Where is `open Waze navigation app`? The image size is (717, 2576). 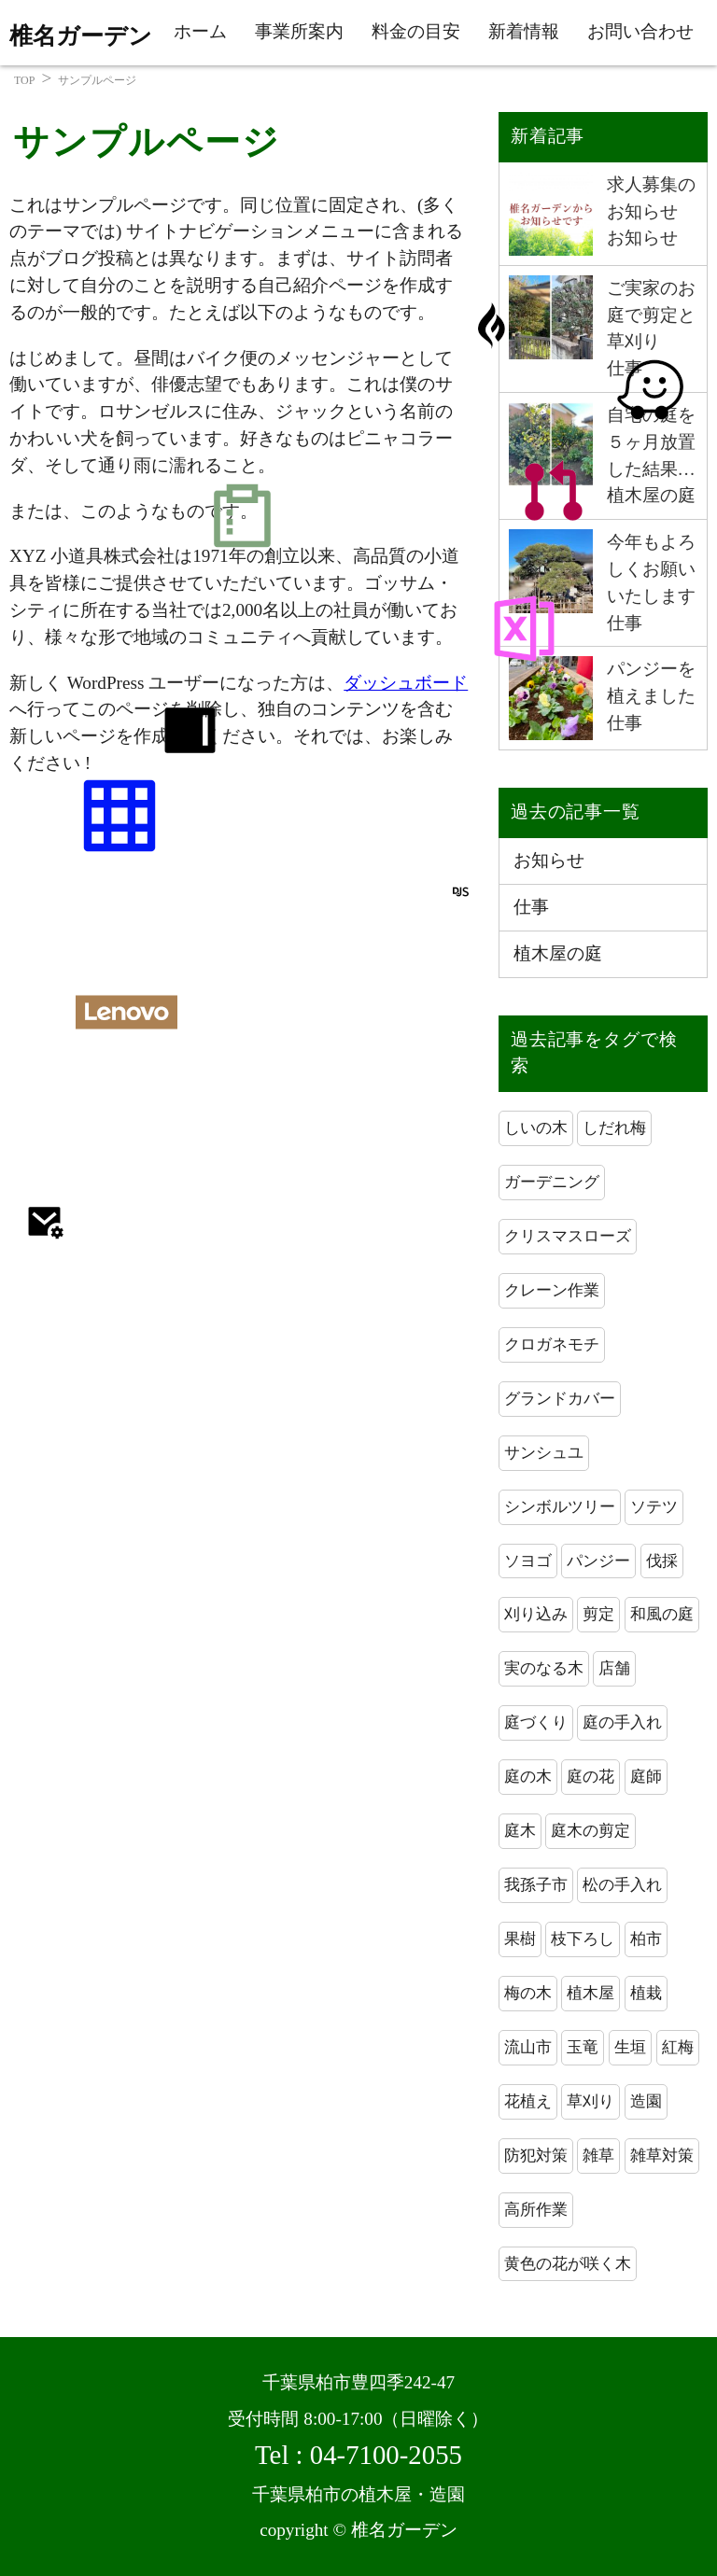 open Waze navigation app is located at coordinates (650, 389).